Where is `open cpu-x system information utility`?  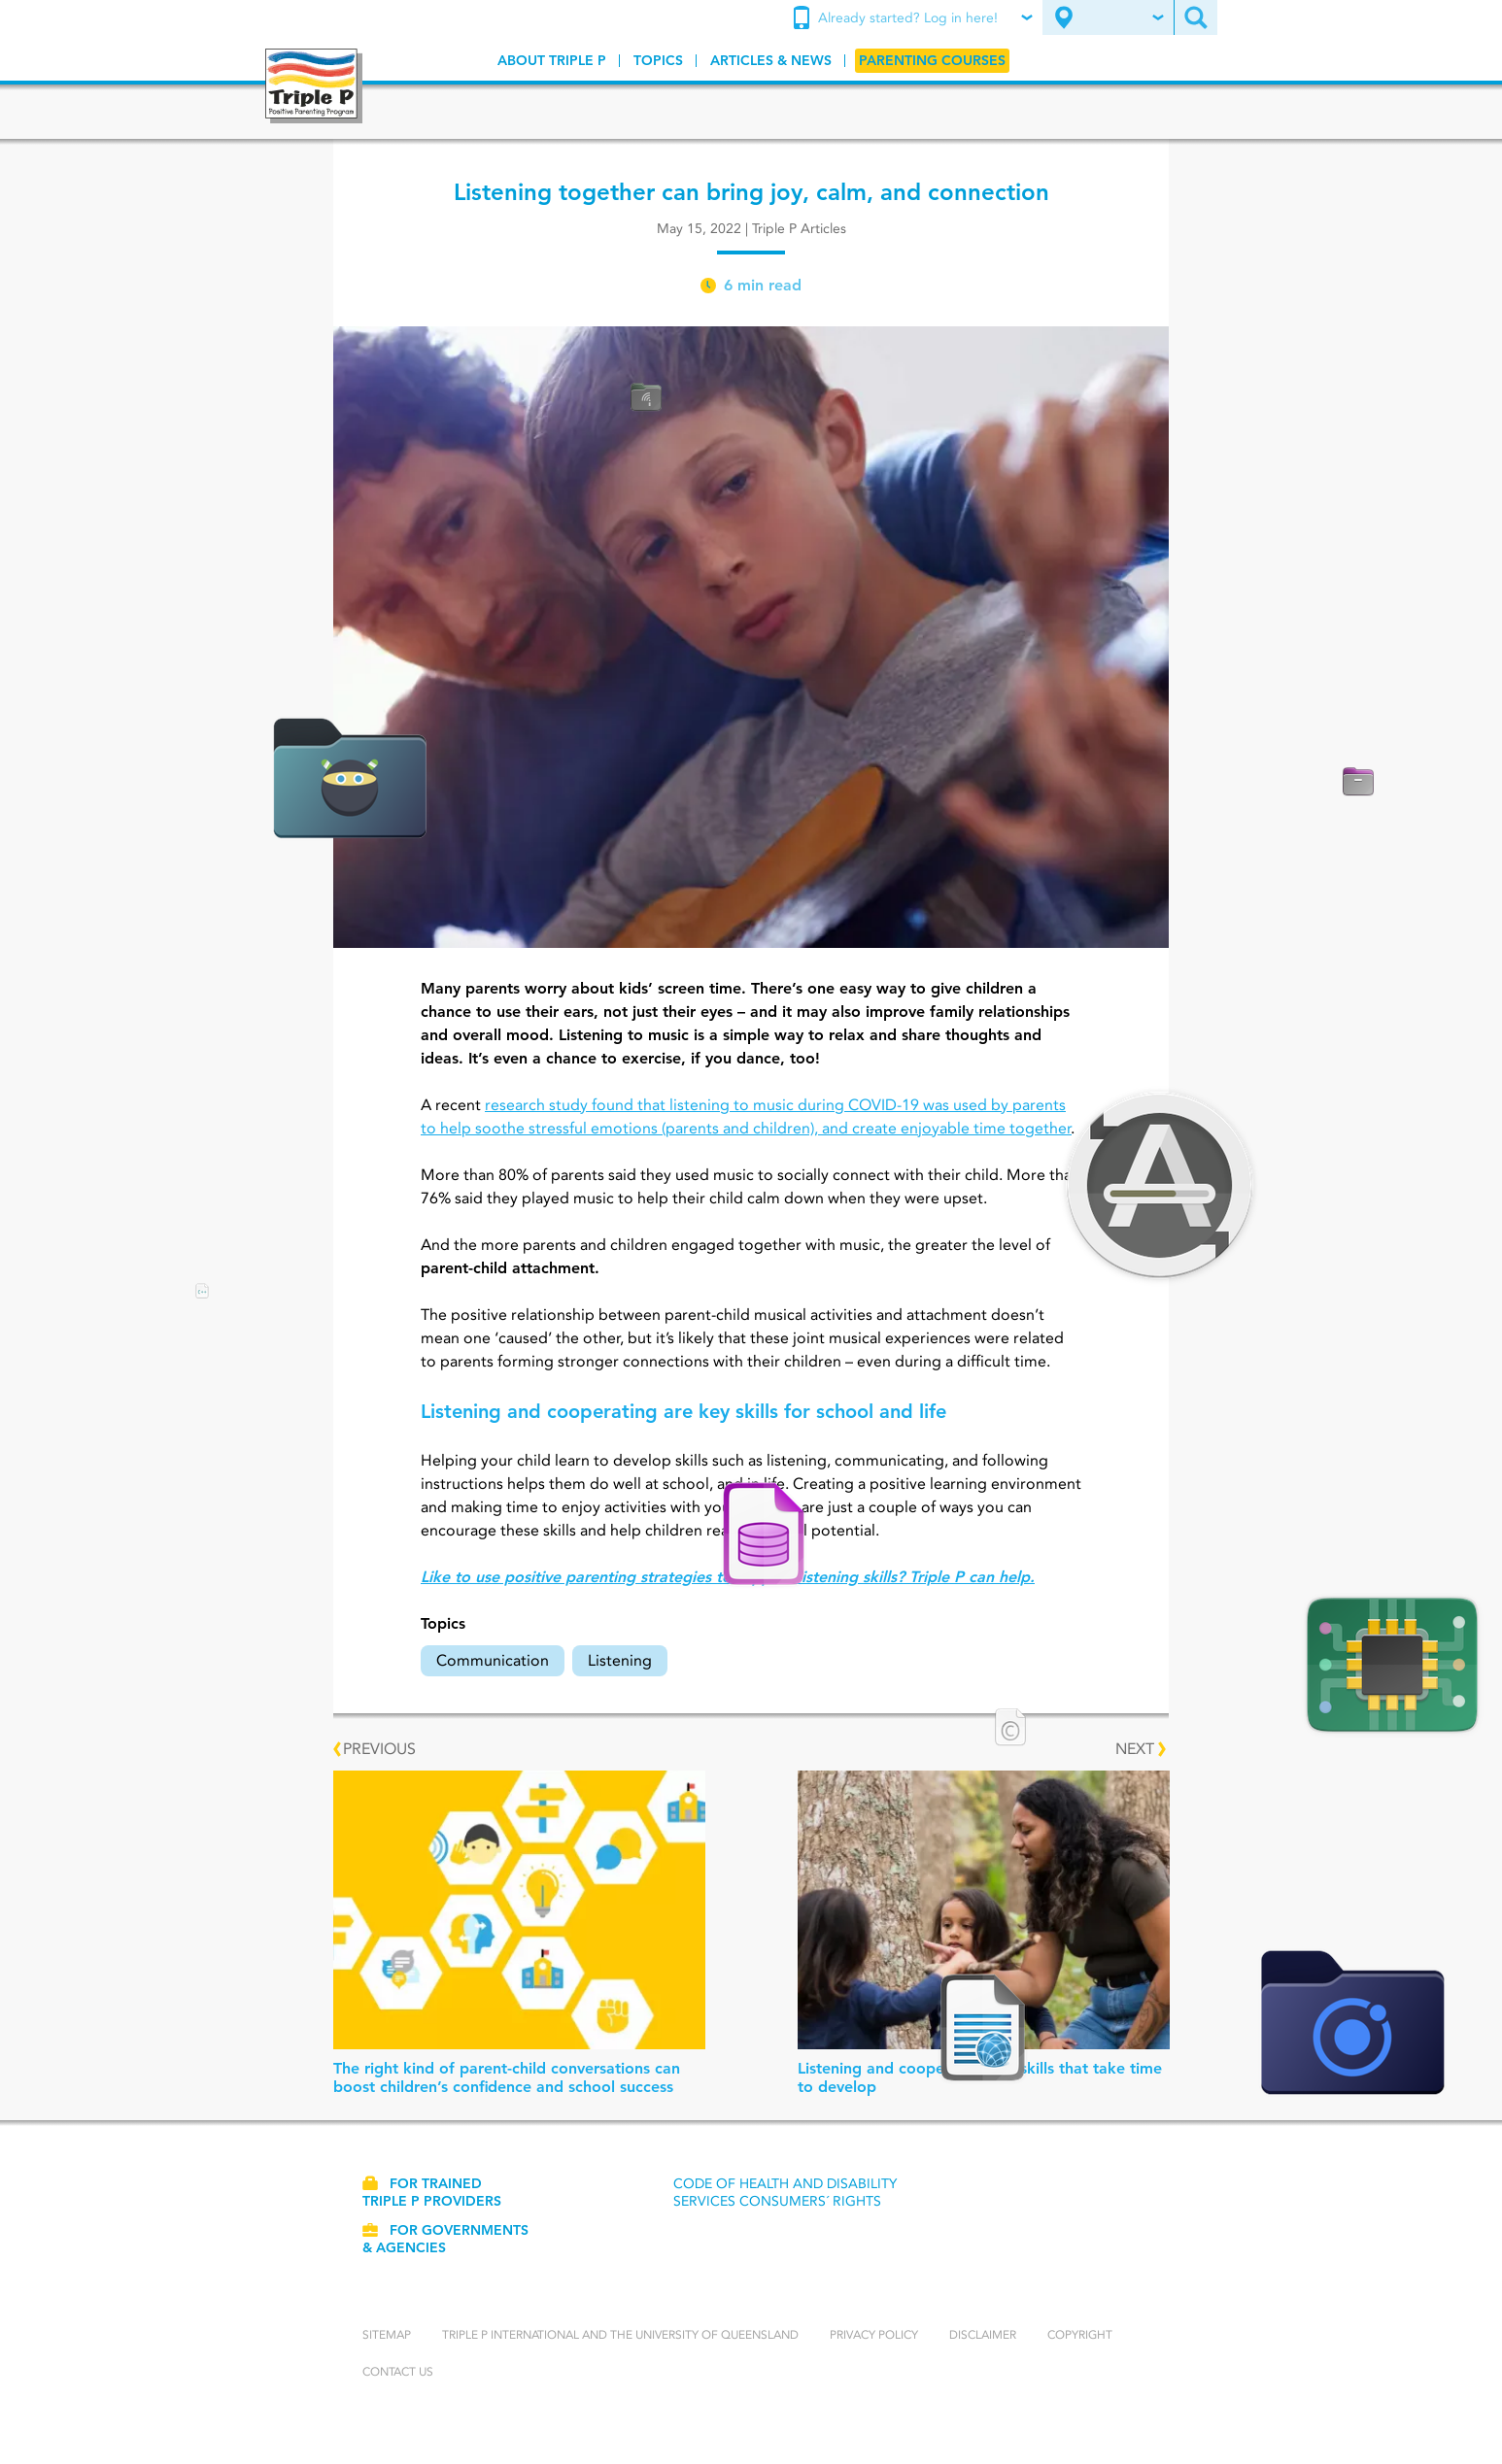 open cpu-x system information utility is located at coordinates (1392, 1665).